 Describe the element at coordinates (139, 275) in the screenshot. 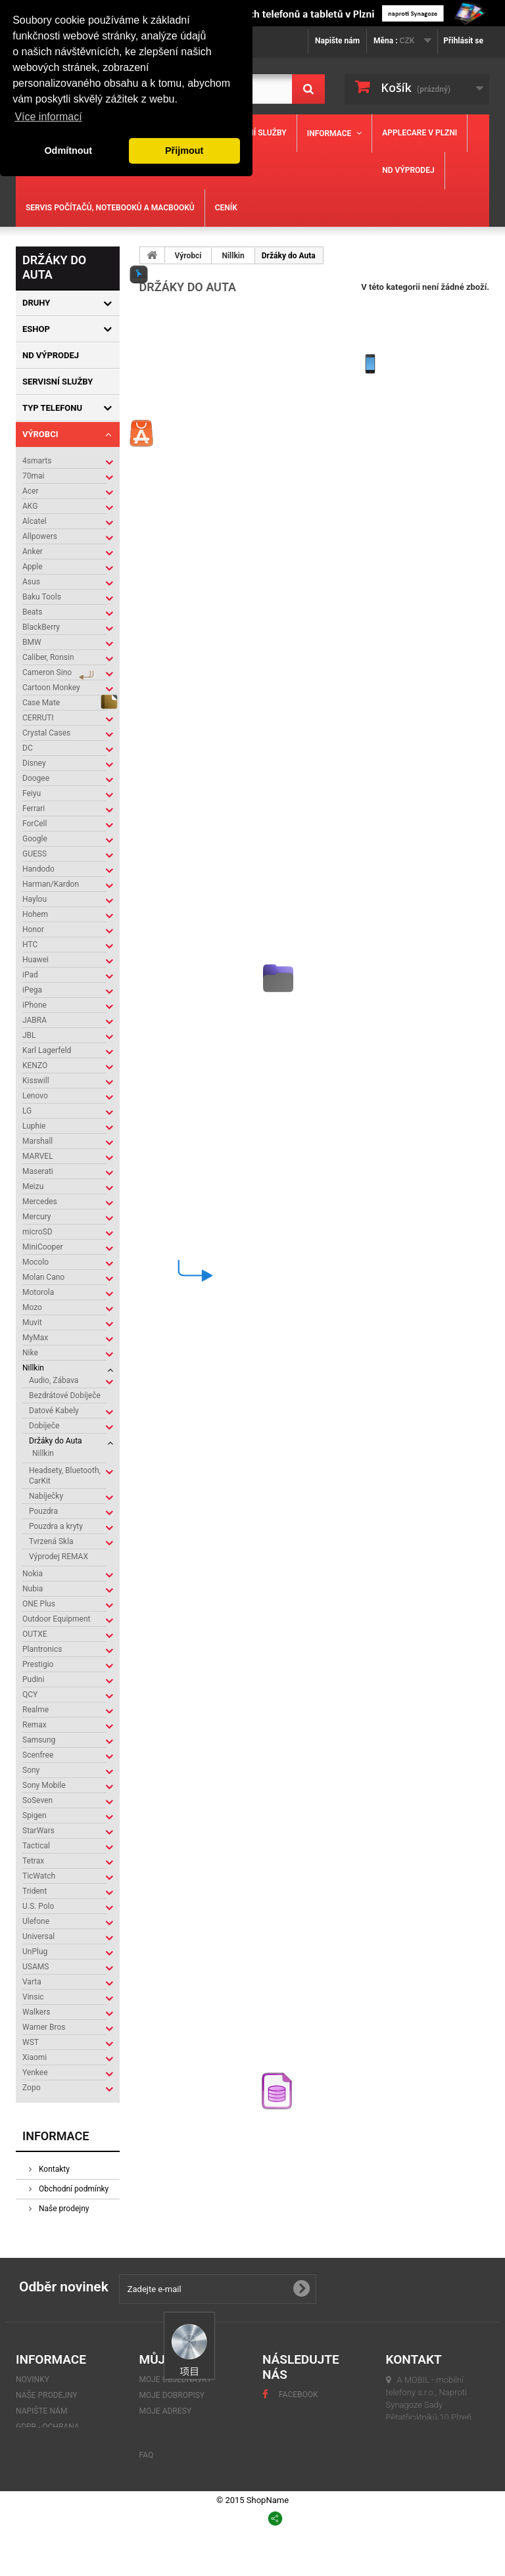

I see `open touchpad settings and preferences` at that location.